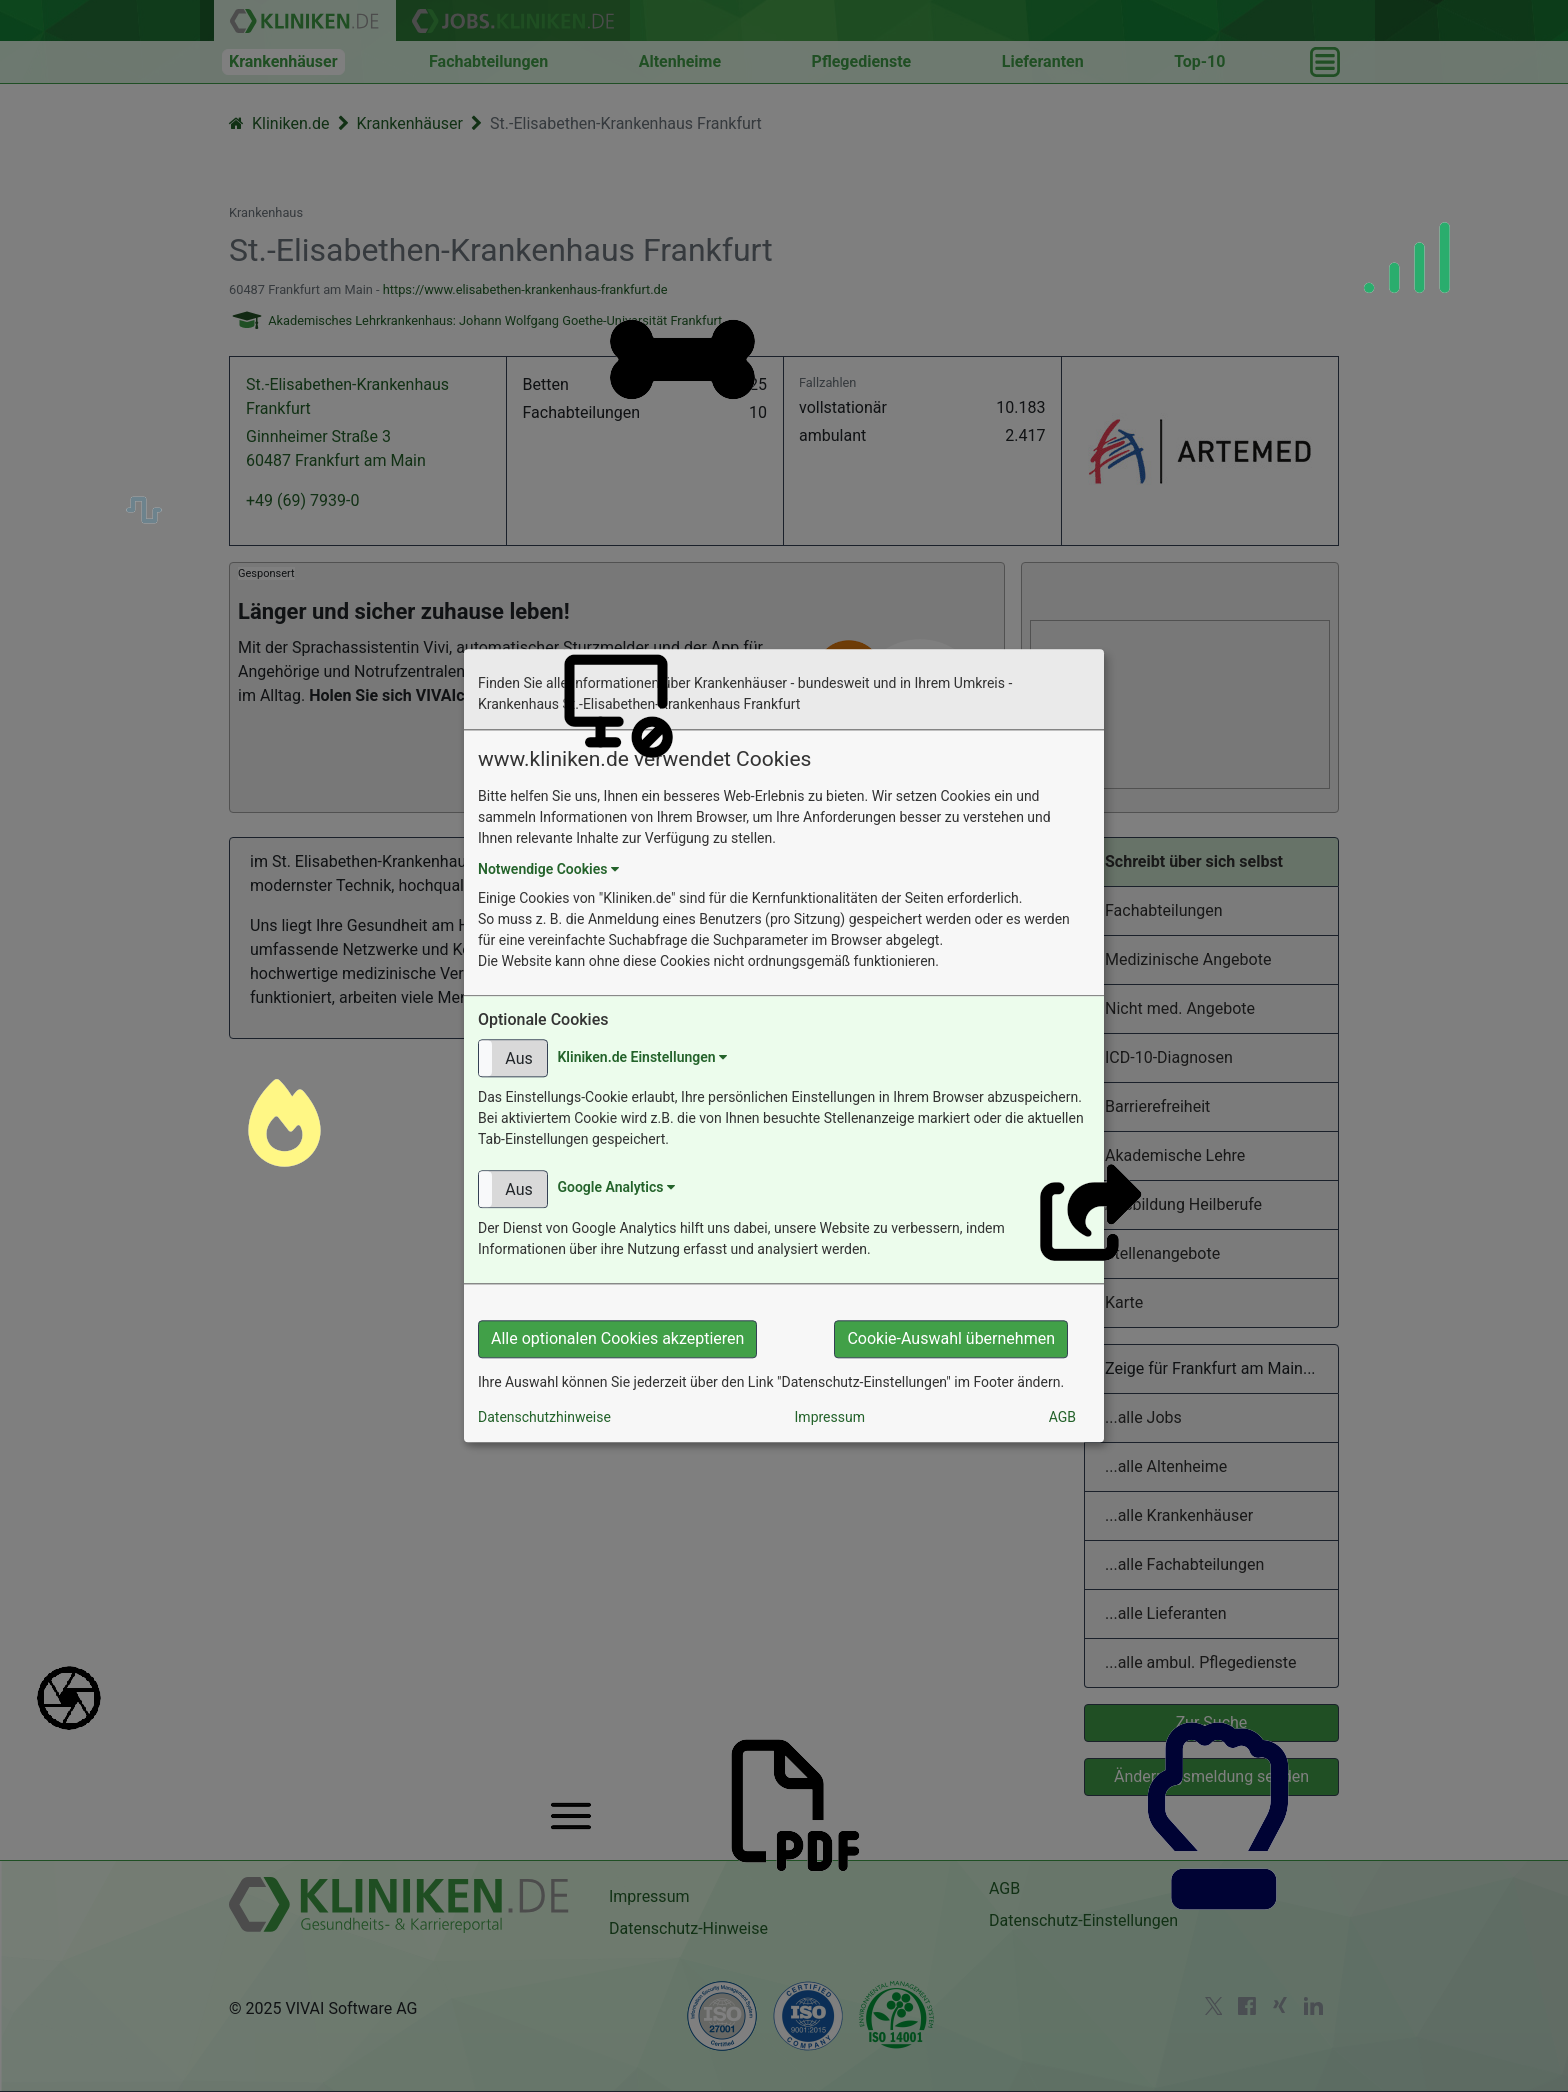  I want to click on indicates trending or popular content, so click(284, 1125).